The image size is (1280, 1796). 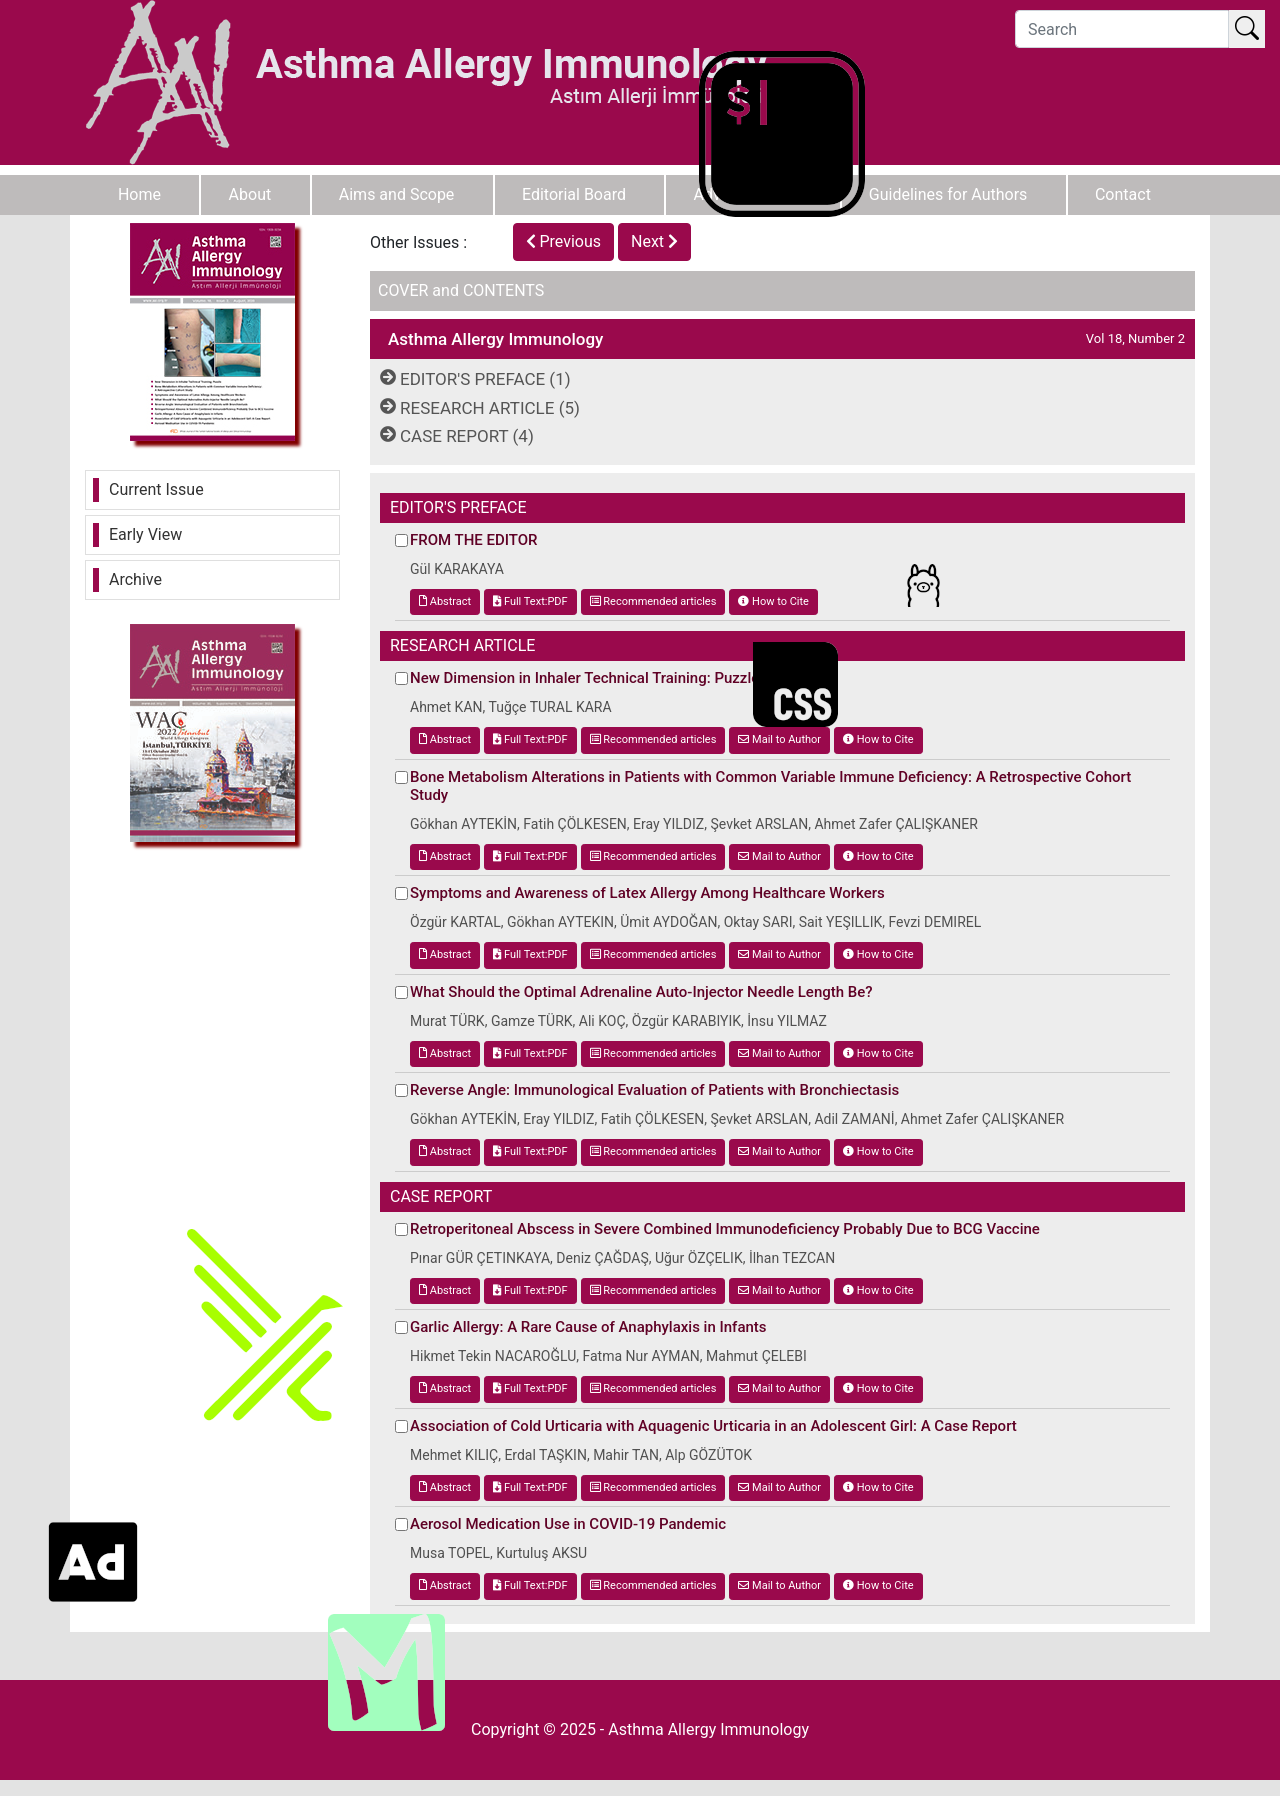 I want to click on open the Ollama application, so click(x=923, y=585).